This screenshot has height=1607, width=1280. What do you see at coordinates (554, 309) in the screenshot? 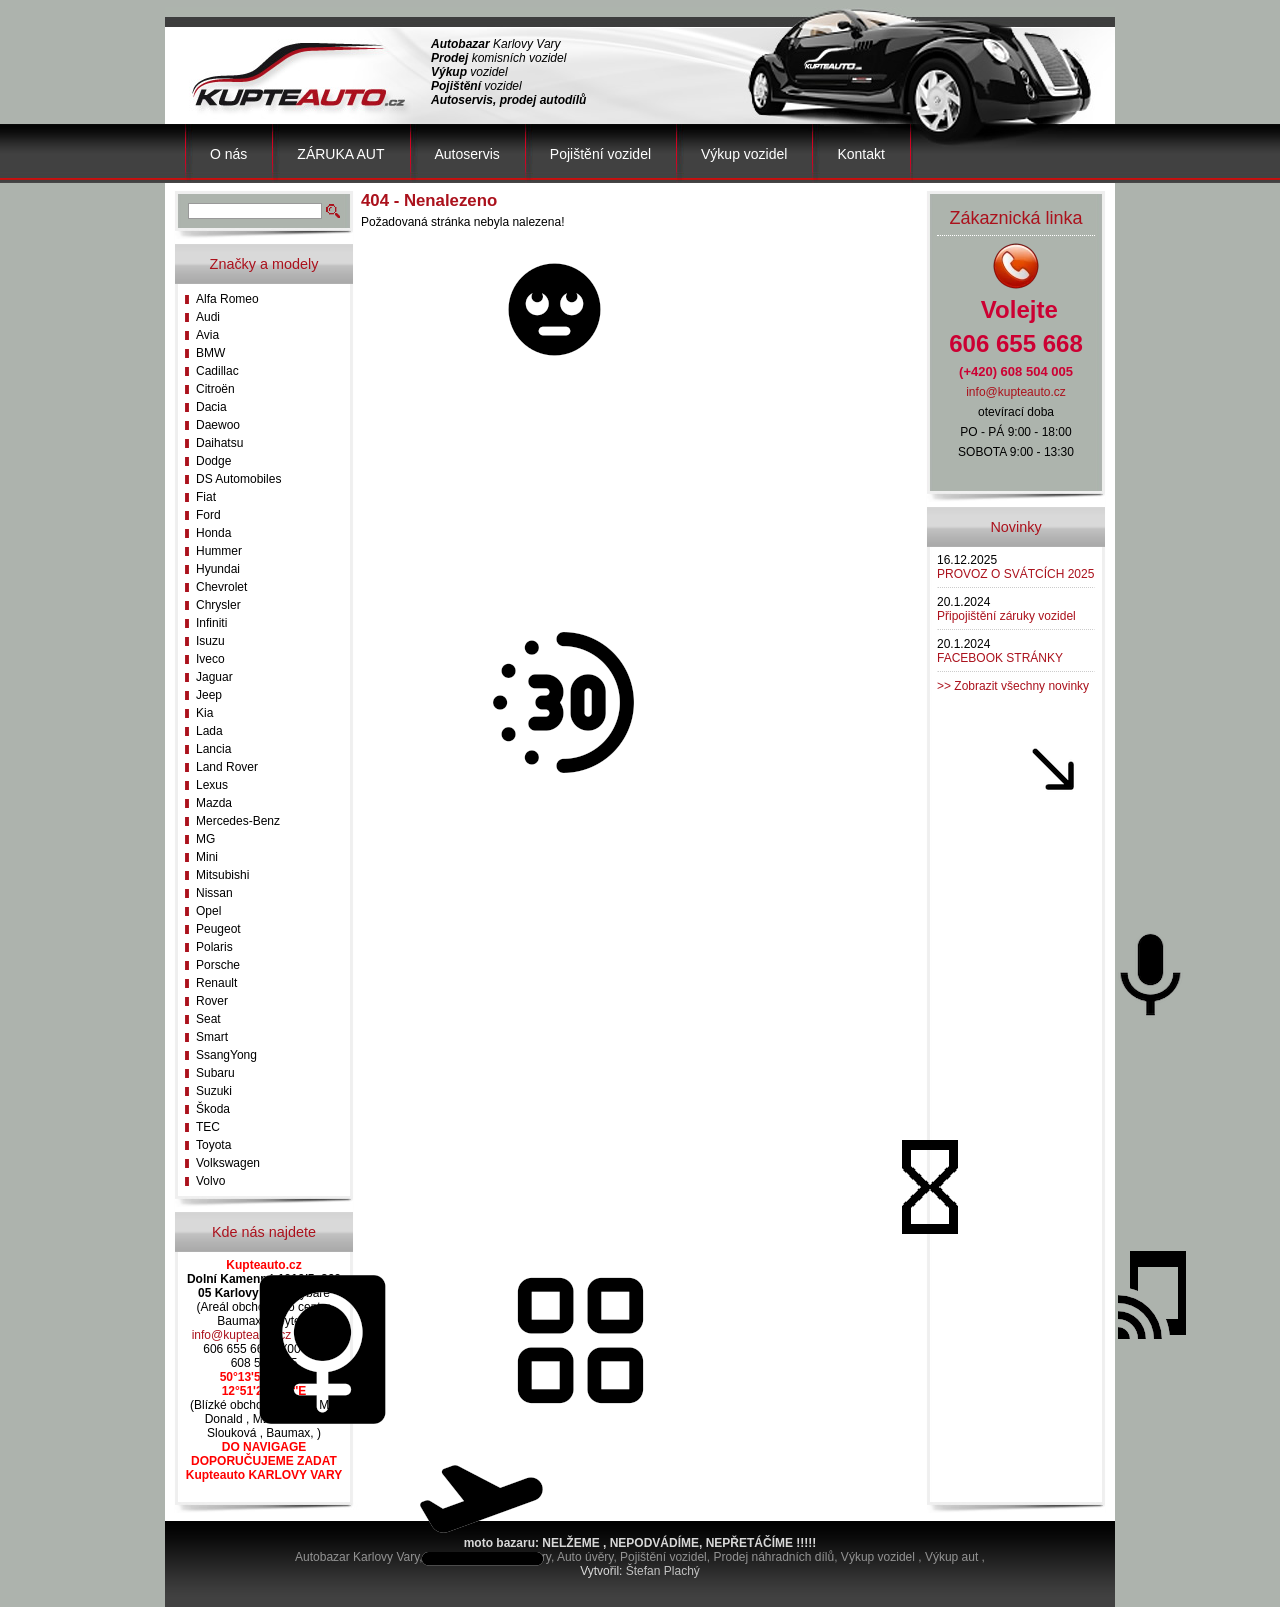
I see `express annoyance or disinterest in a reaction` at bounding box center [554, 309].